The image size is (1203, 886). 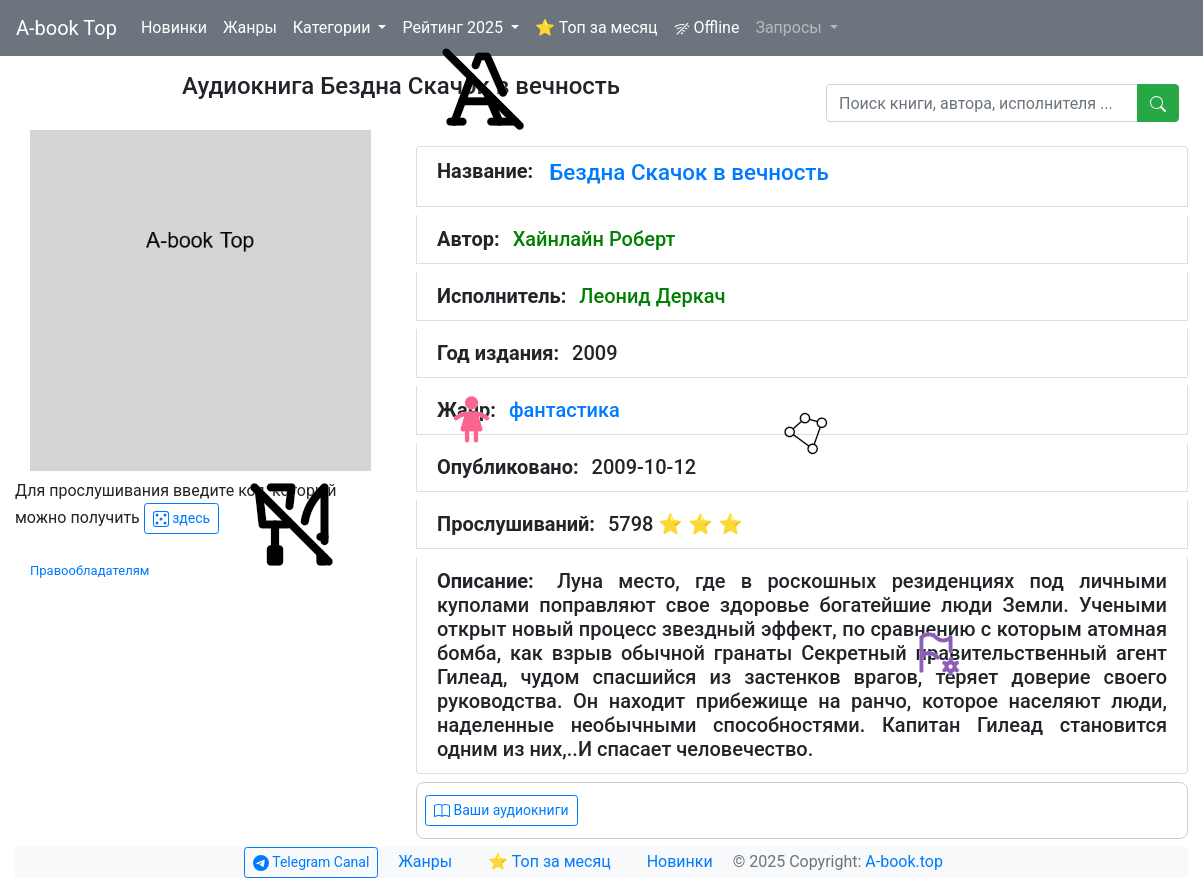 I want to click on disable text formatting options, so click(x=483, y=89).